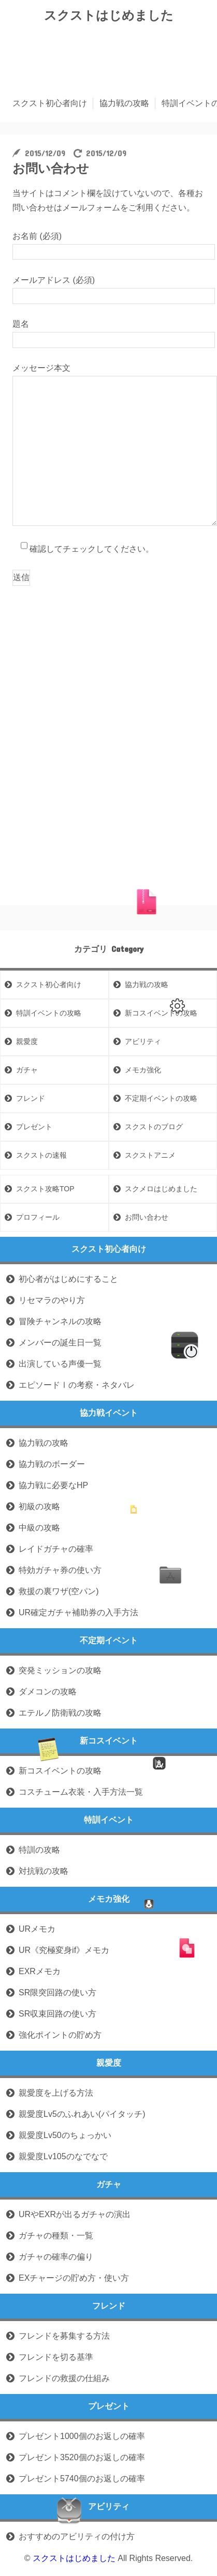 The width and height of the screenshot is (217, 2576). I want to click on configure network server boot preferences, so click(184, 1345).